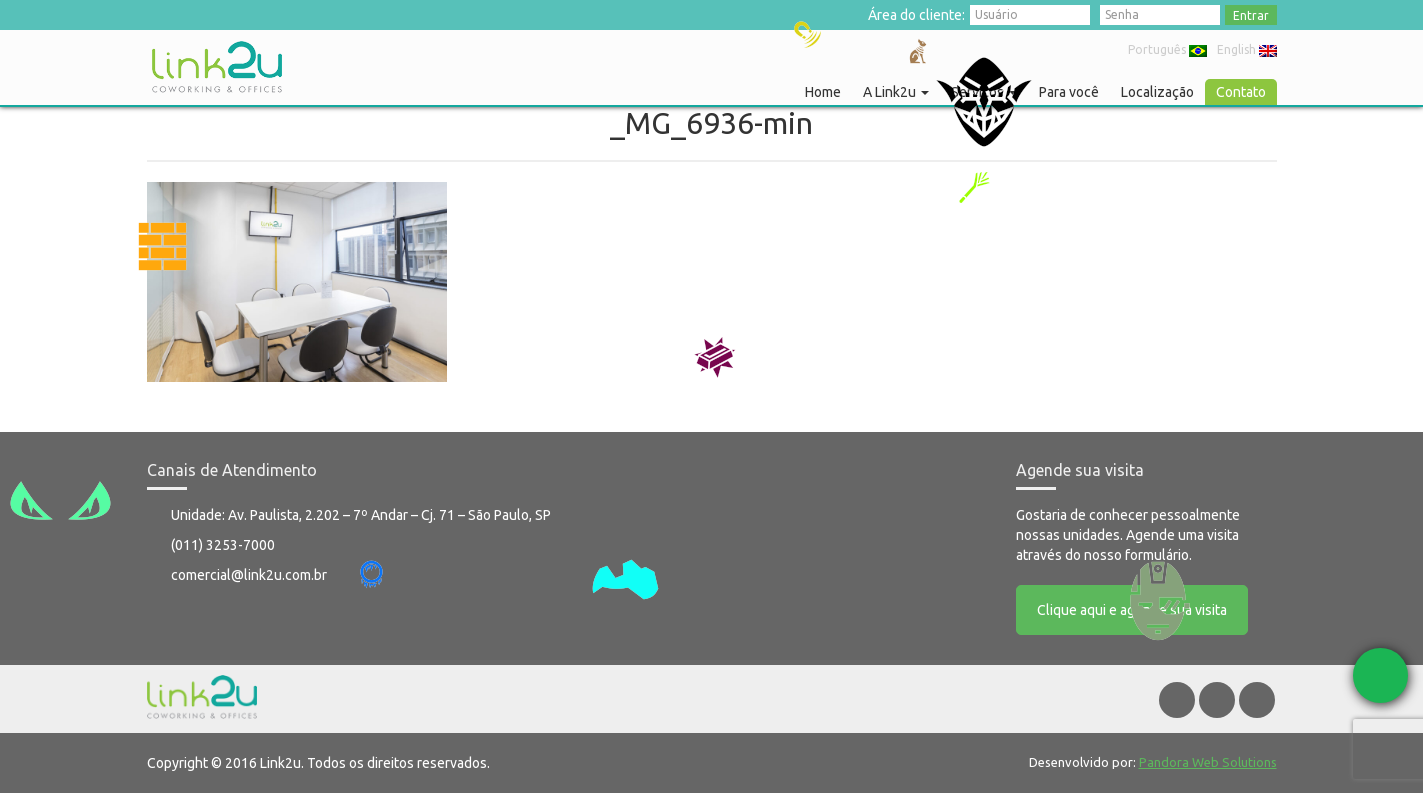 The height and width of the screenshot is (793, 1423). I want to click on equip a frost ring item, so click(371, 574).